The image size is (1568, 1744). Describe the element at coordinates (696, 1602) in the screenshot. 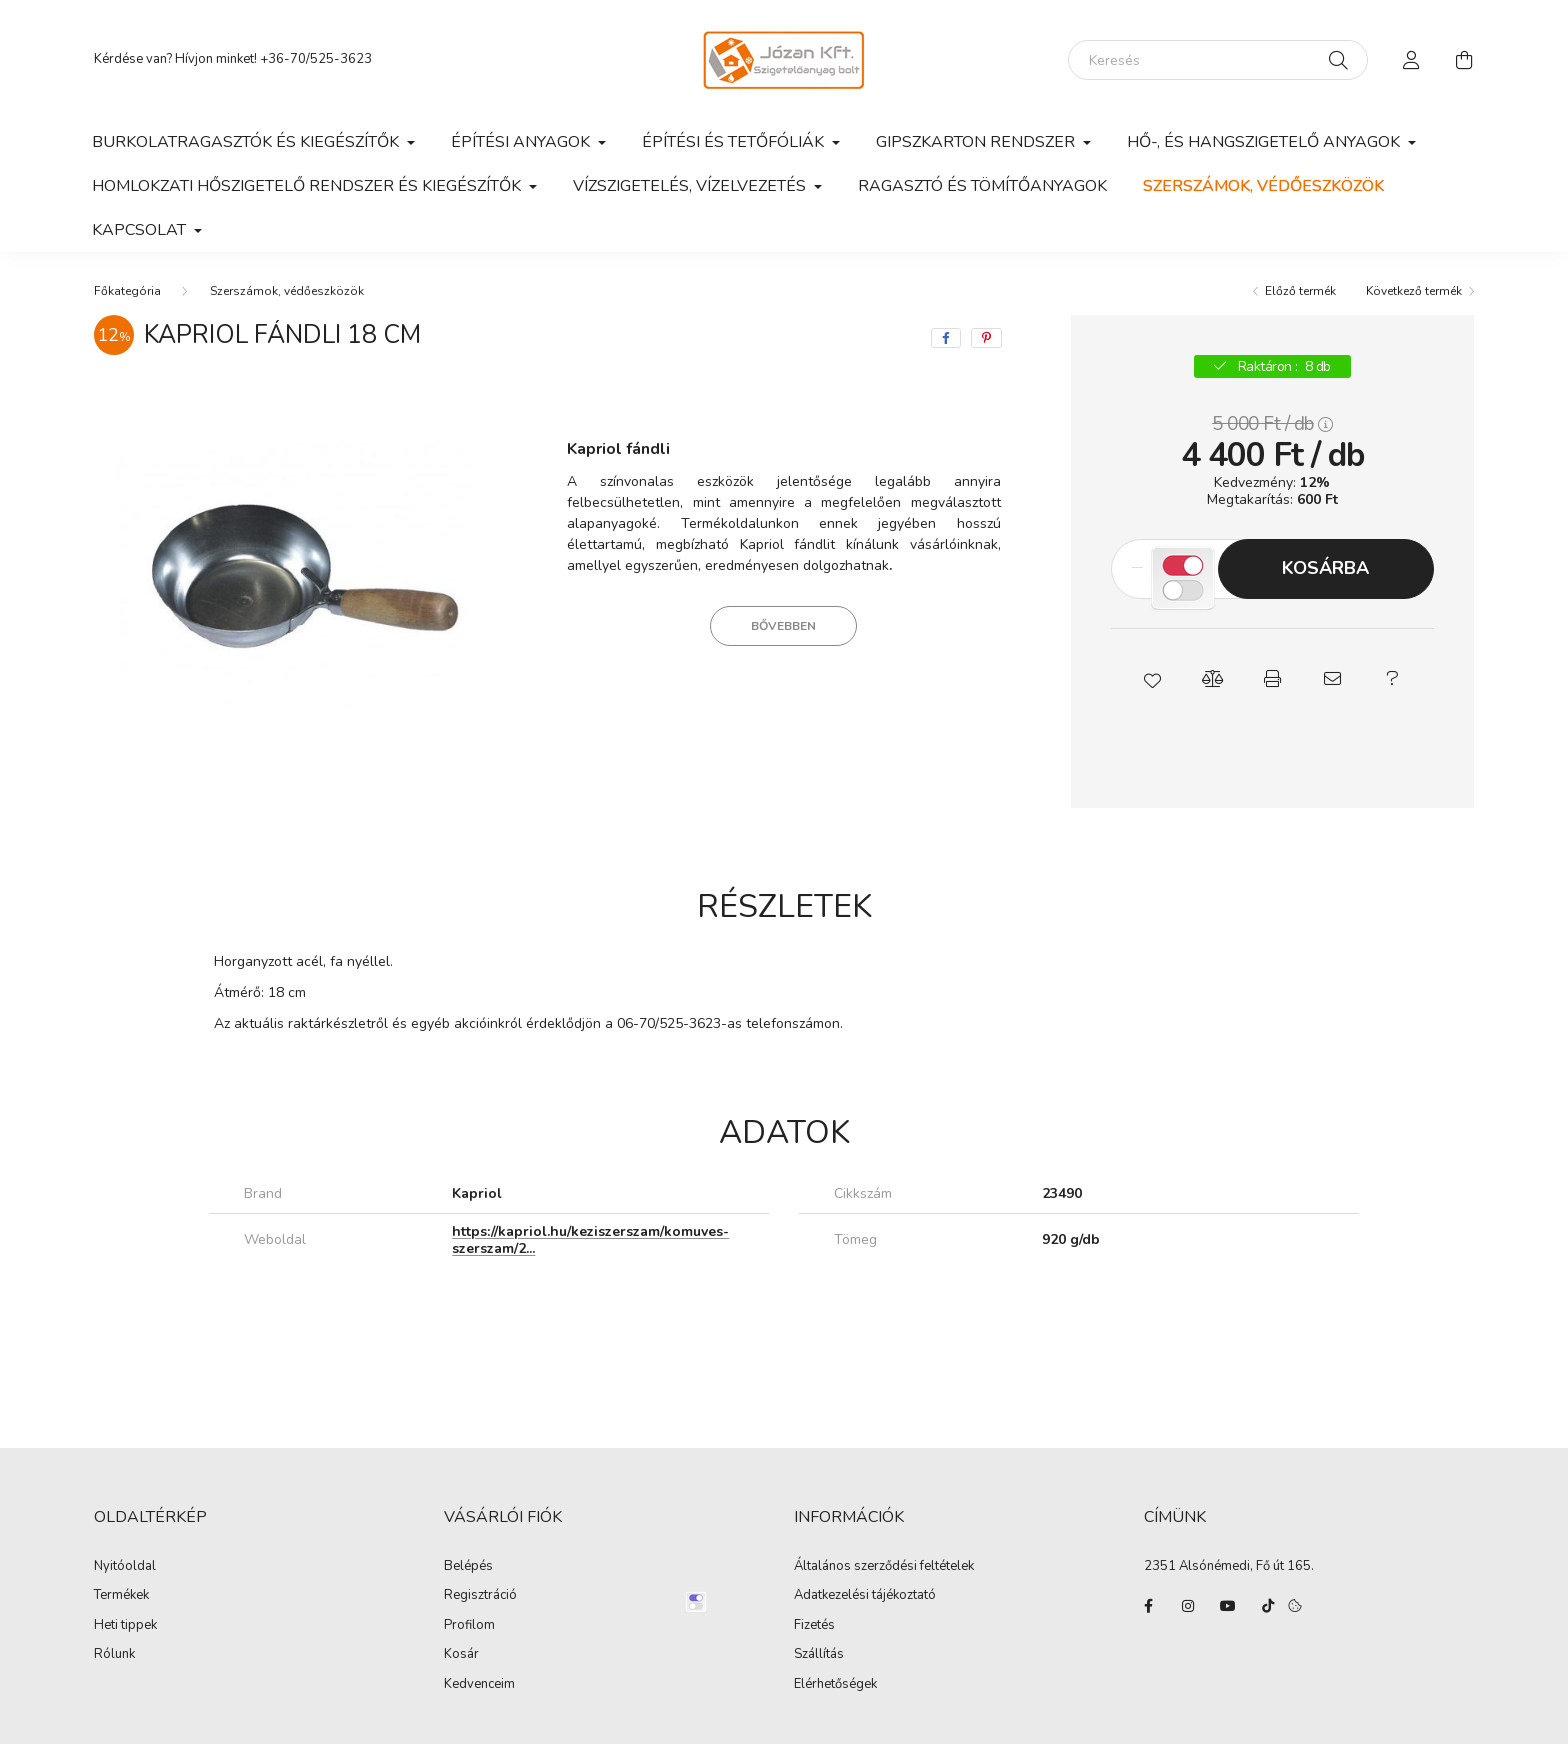

I see `open system settings or preferences` at that location.